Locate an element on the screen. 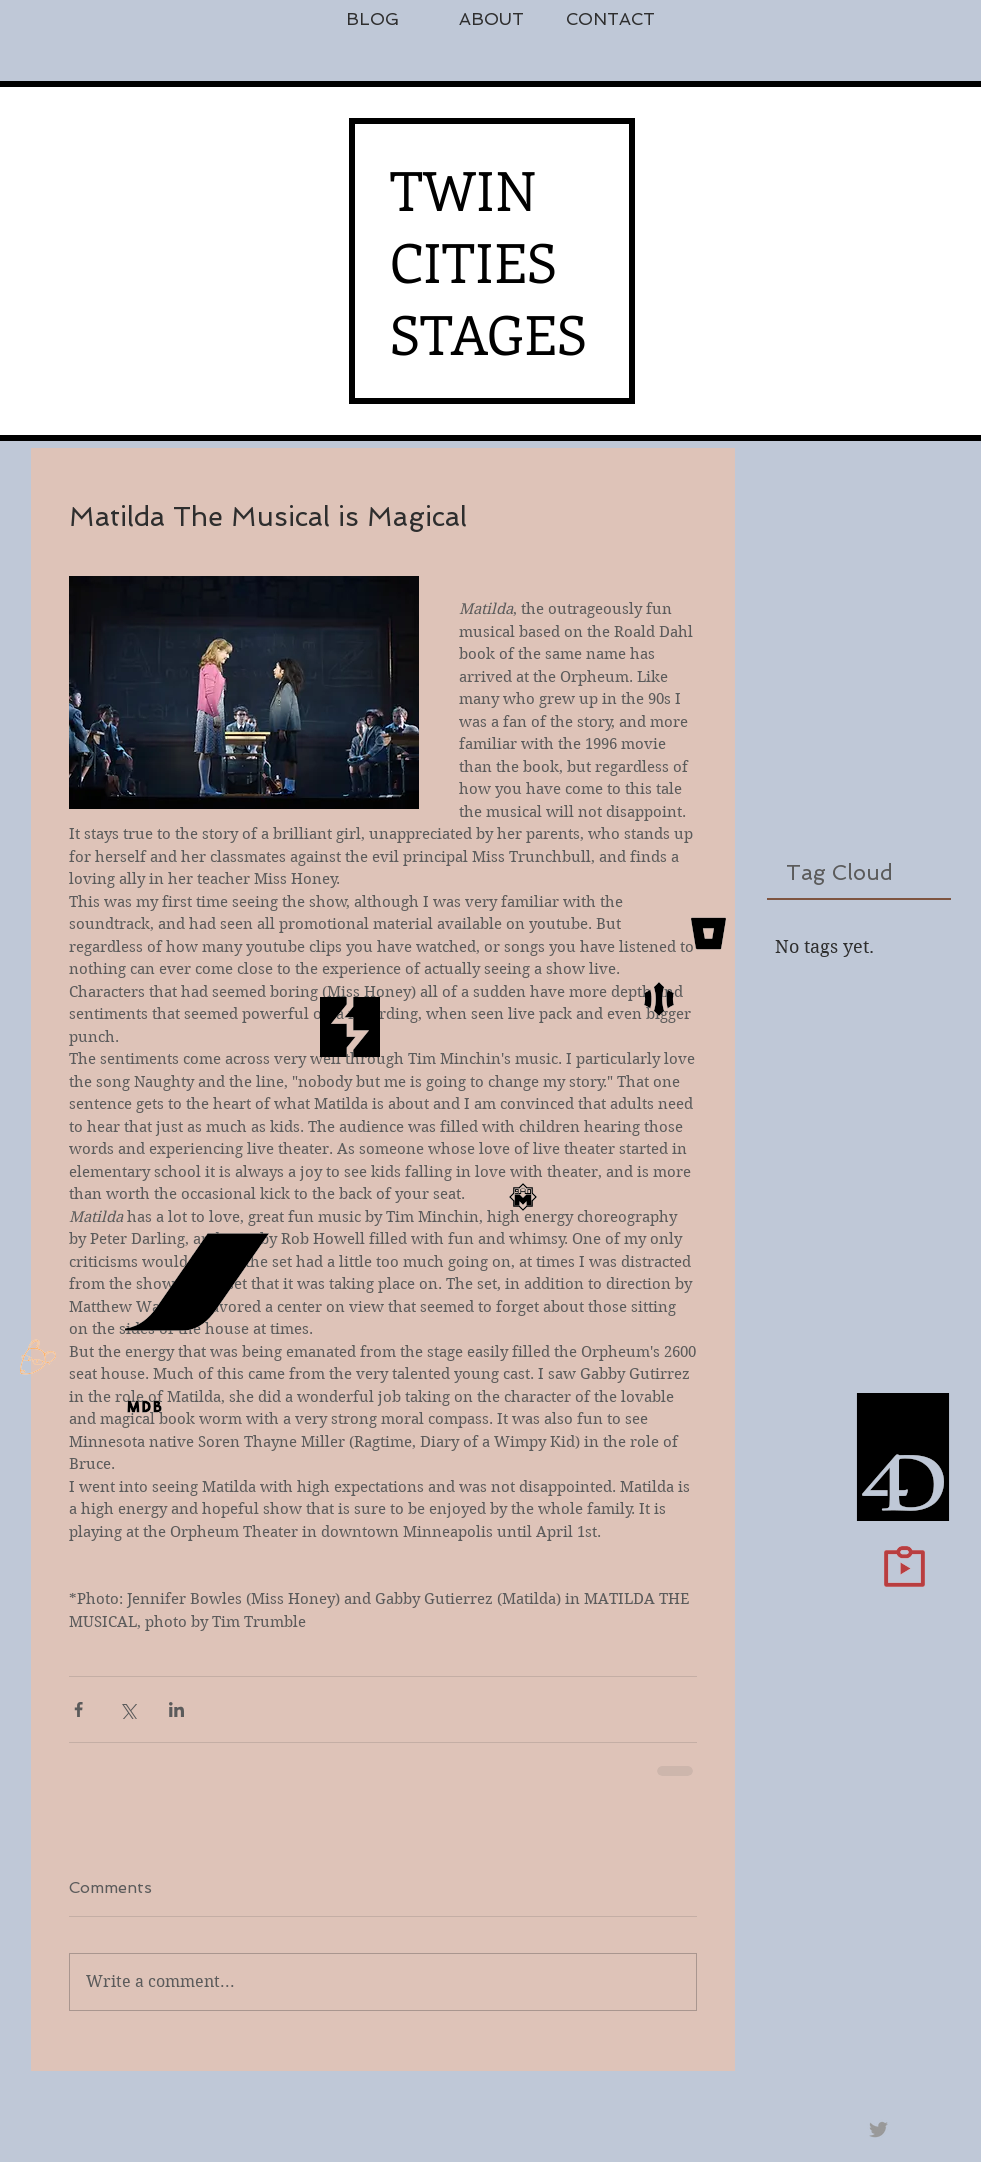 This screenshot has width=981, height=2162. editorconfig project logo is located at coordinates (38, 1357).